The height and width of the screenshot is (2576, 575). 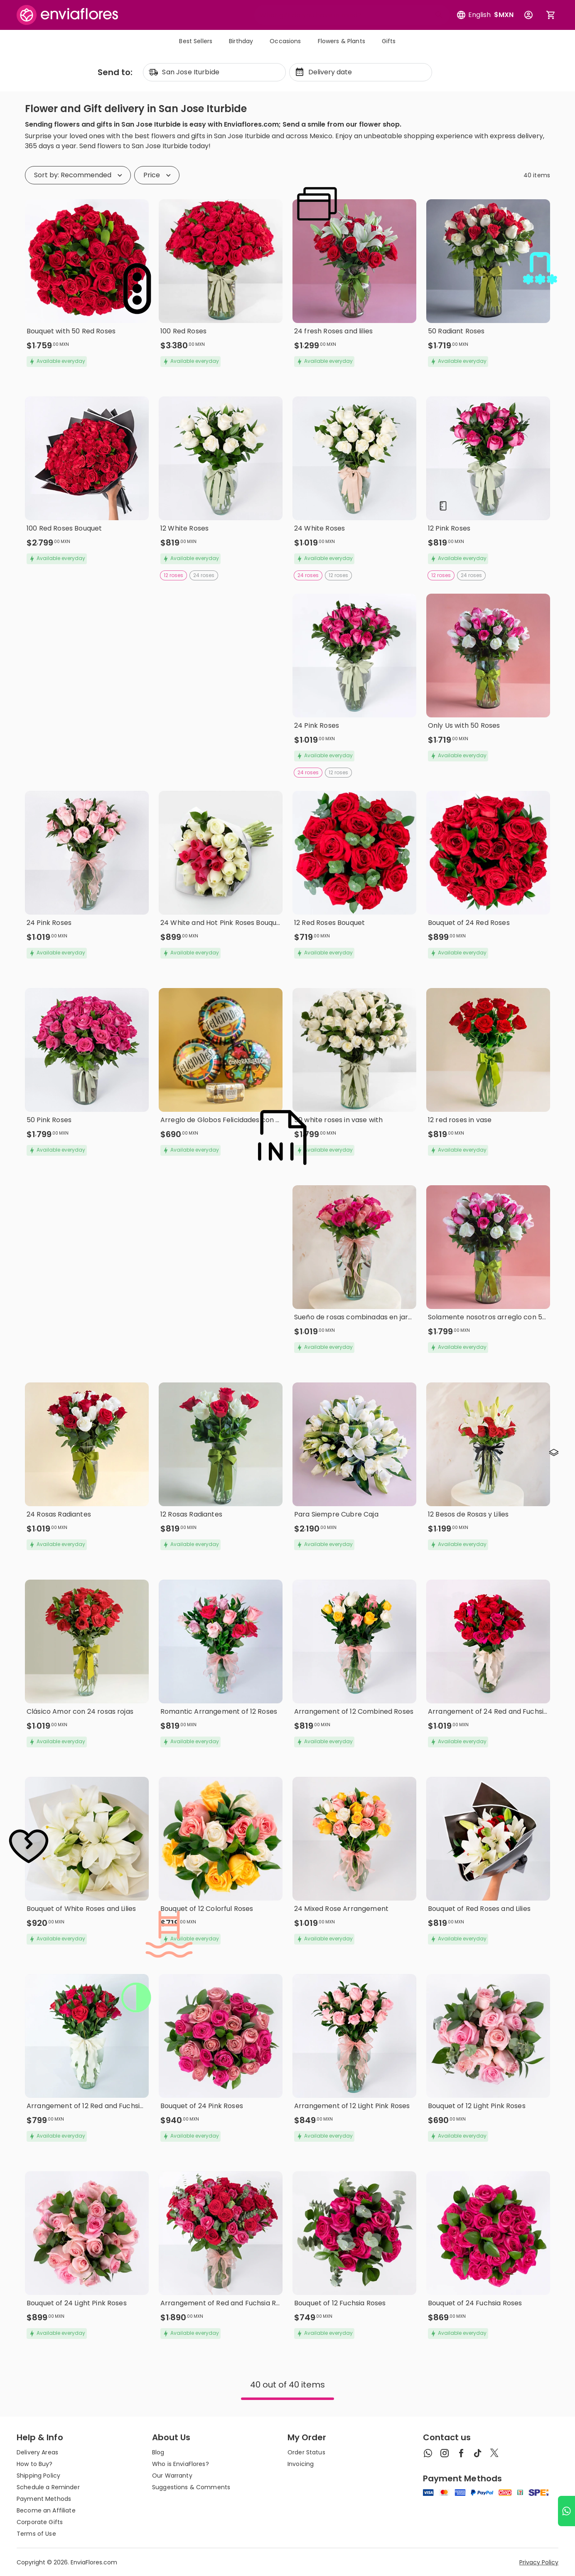 I want to click on toggle between light and dark mode, so click(x=136, y=1997).